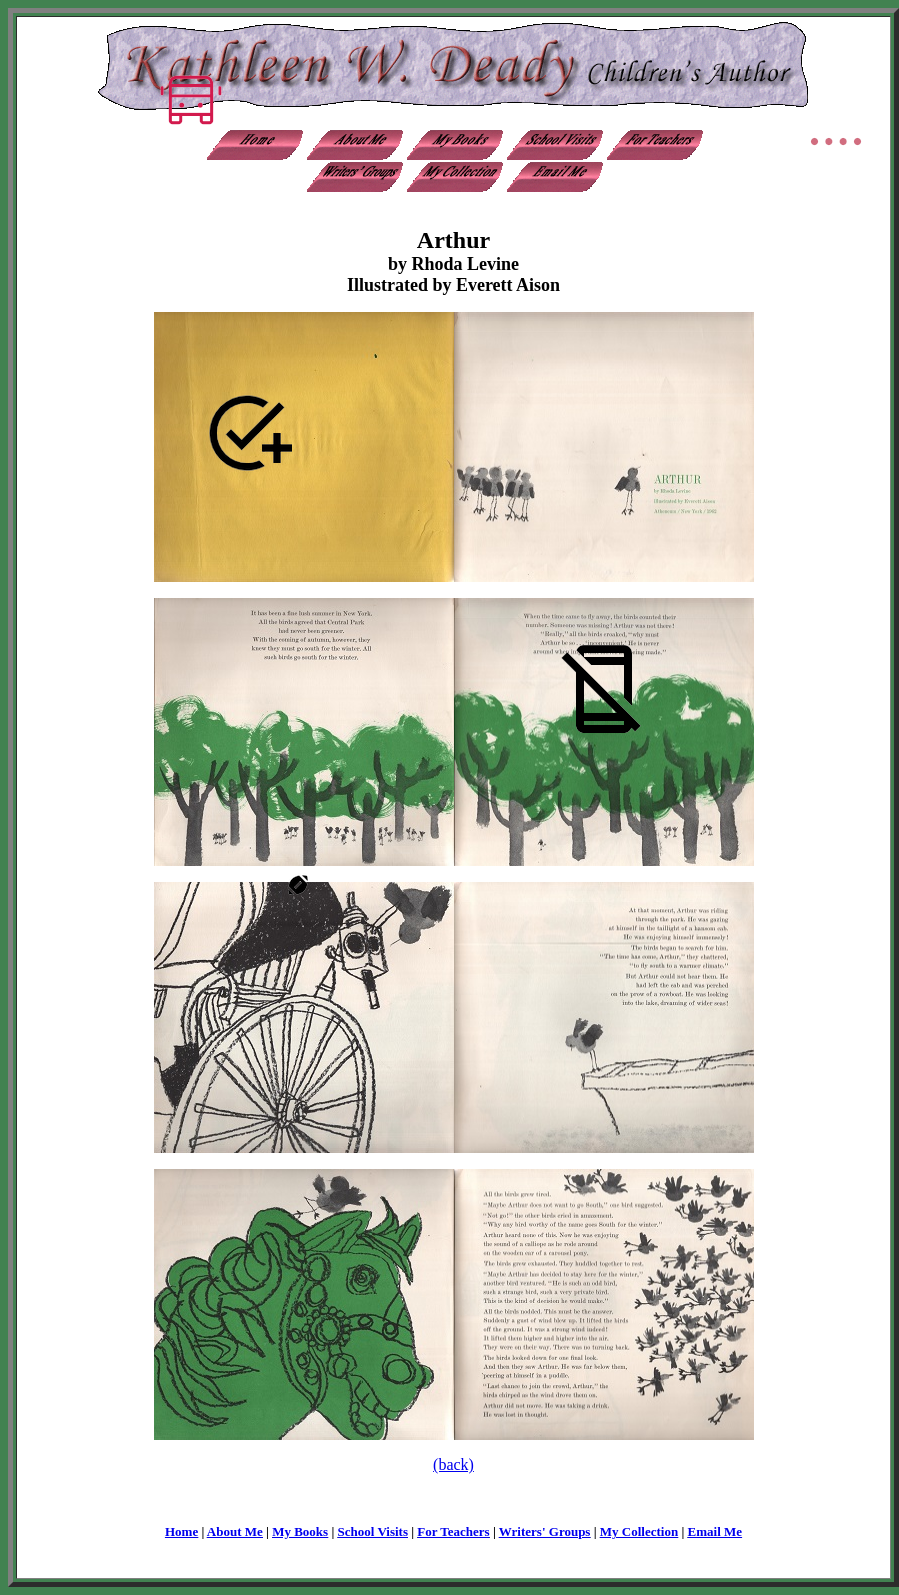  What do you see at coordinates (247, 433) in the screenshot?
I see `add a new task to your list` at bounding box center [247, 433].